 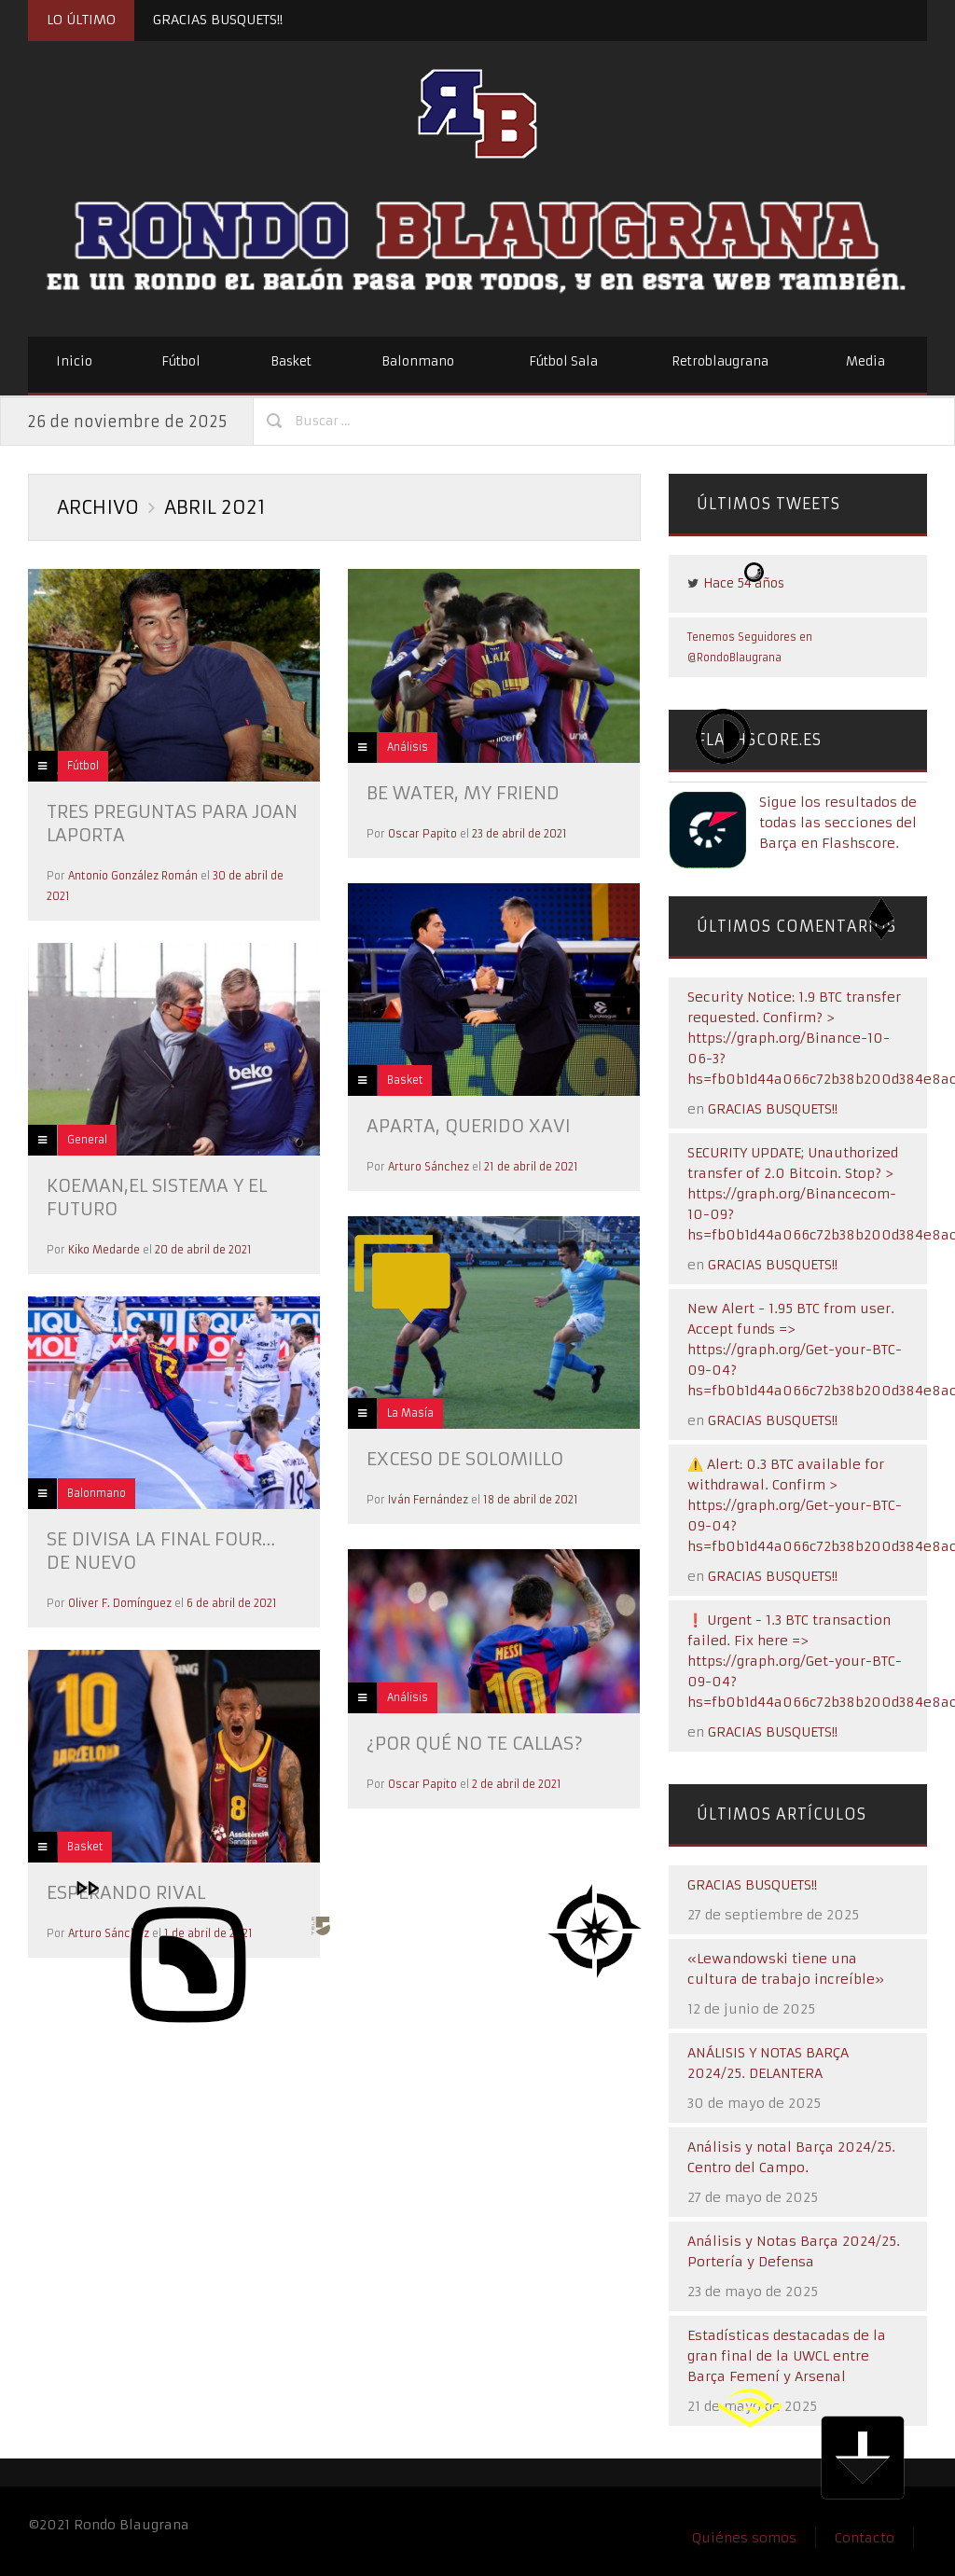 I want to click on open spectrum app, so click(x=187, y=1964).